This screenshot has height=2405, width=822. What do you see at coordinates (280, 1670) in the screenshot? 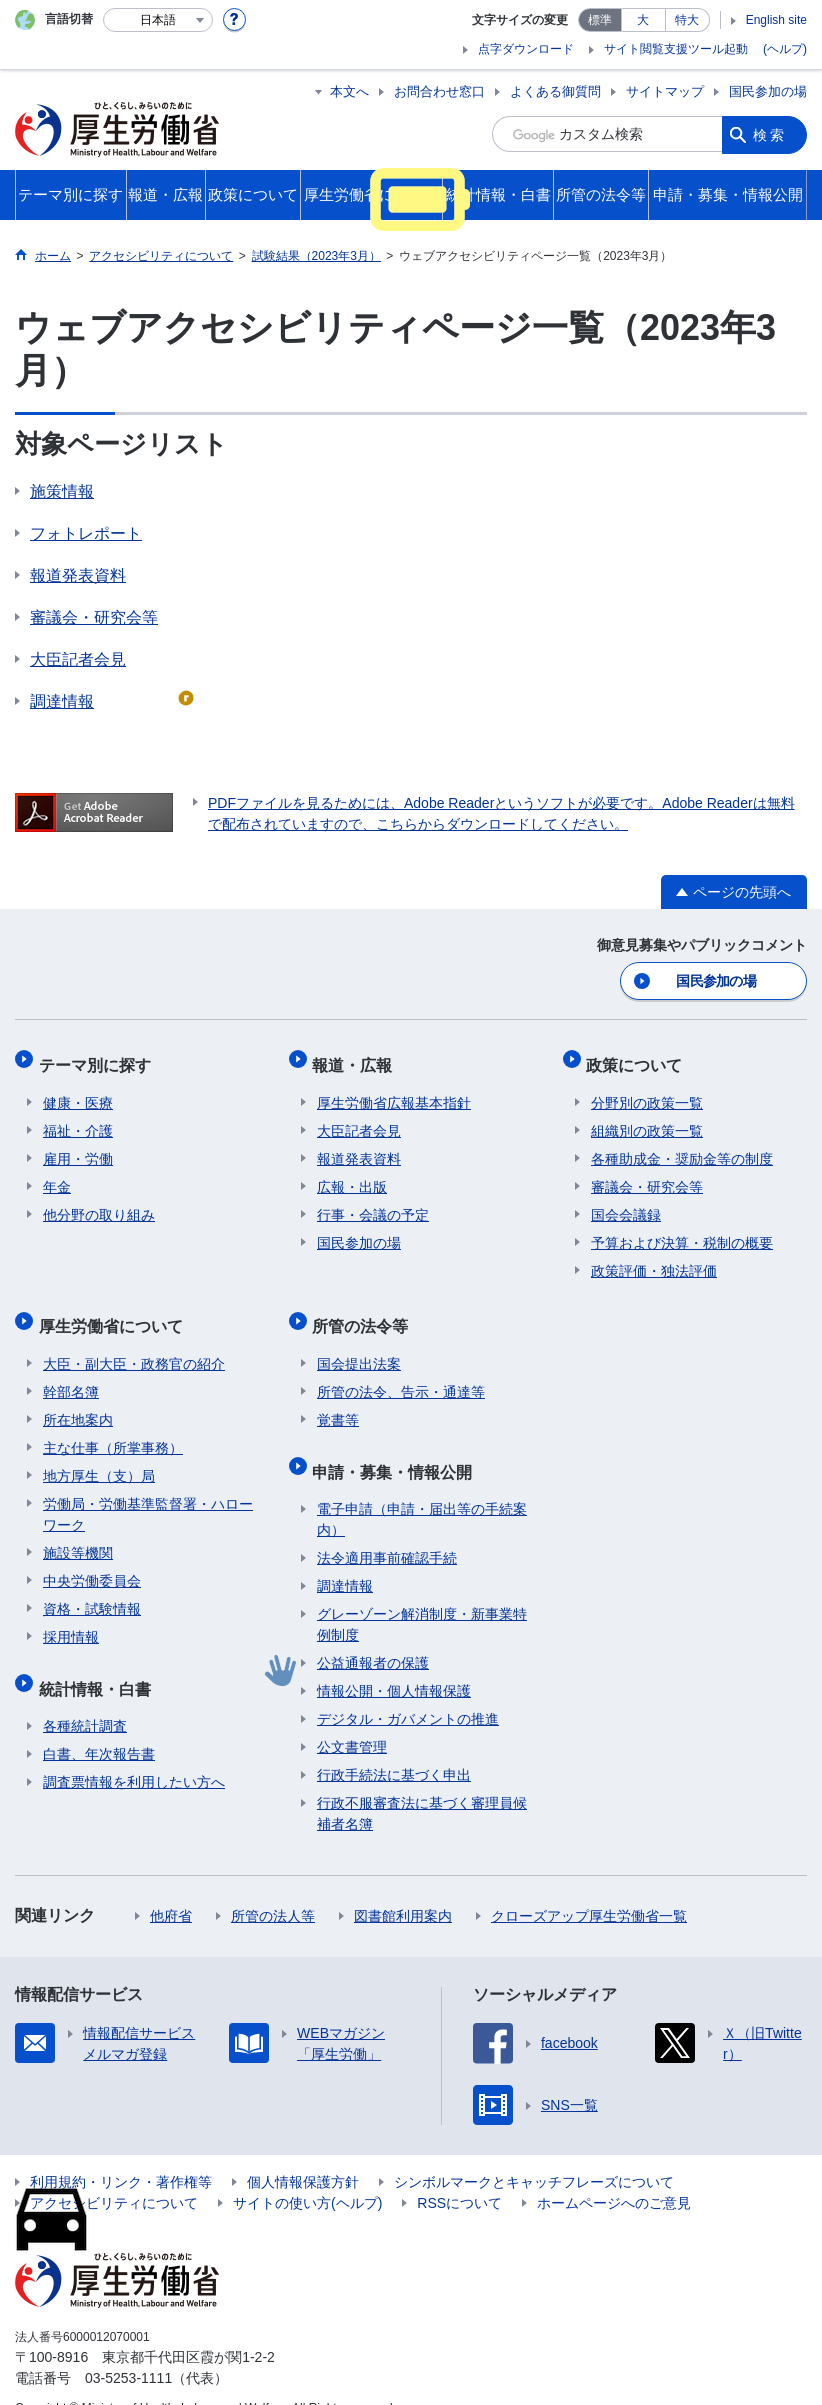
I see `send a vulcan salute or "live long and prosper" greeting` at bounding box center [280, 1670].